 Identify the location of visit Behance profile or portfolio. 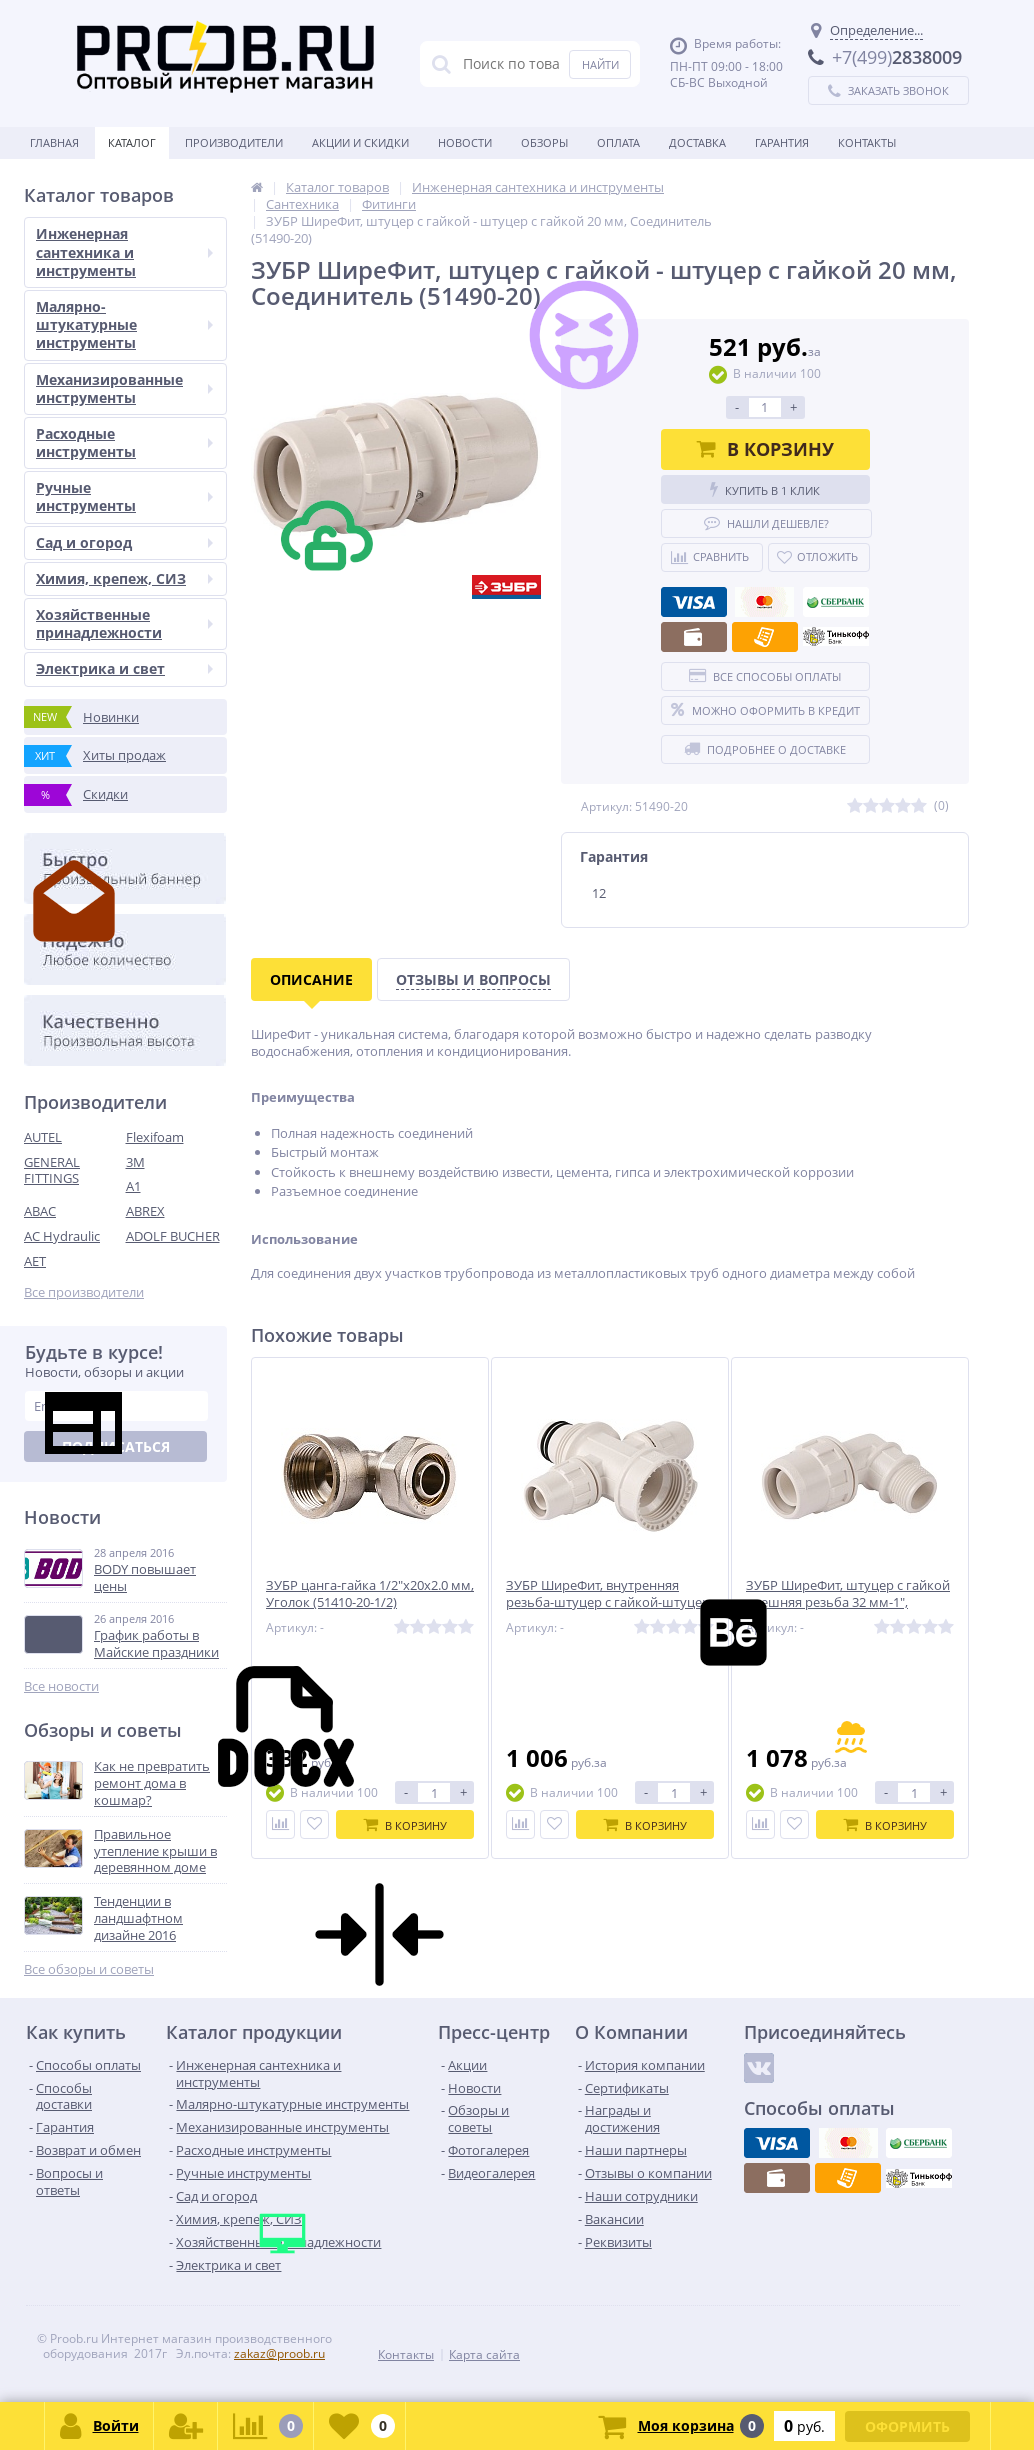
(733, 1632).